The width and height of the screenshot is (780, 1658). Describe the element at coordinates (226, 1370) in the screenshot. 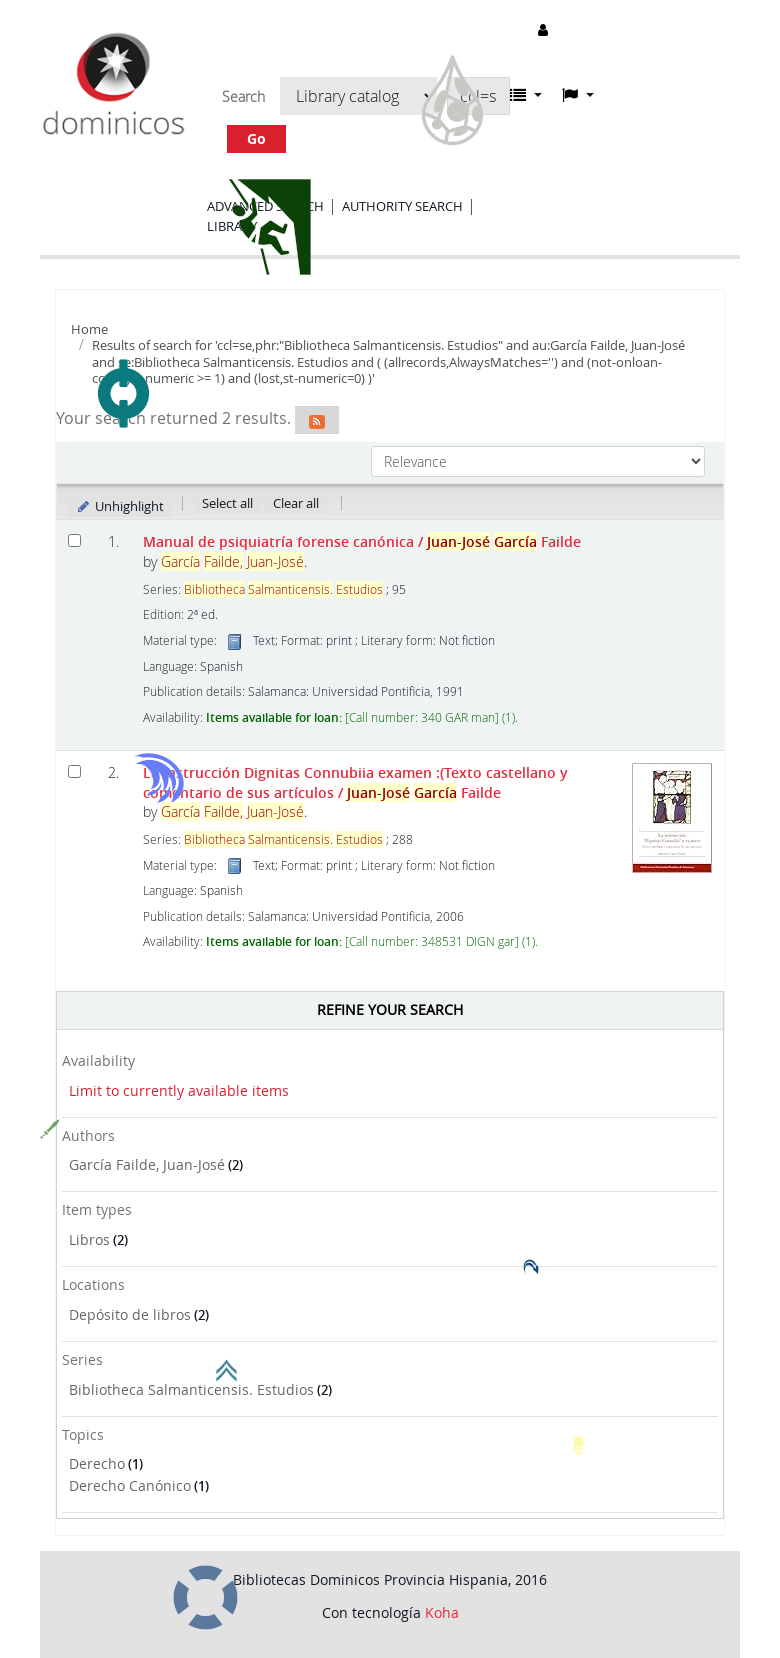

I see `indicates corporal military rank` at that location.